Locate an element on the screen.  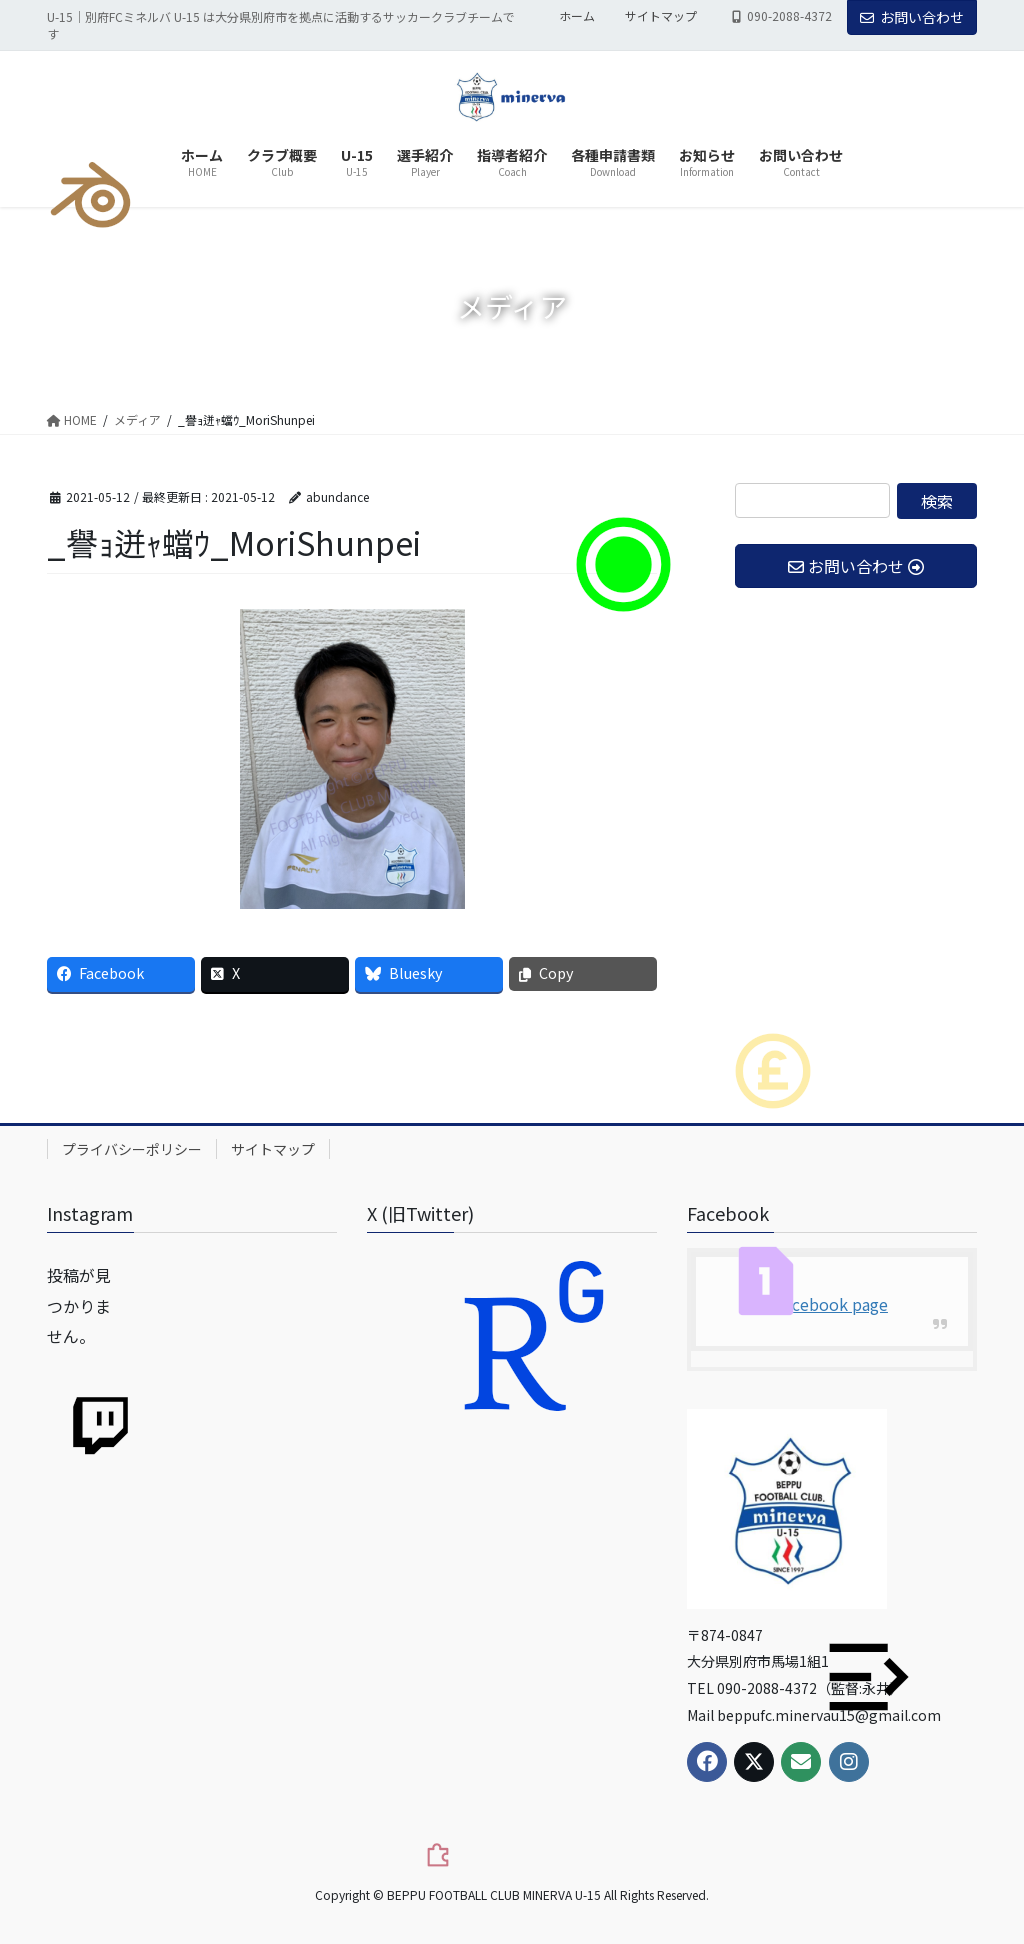
indicates primary SIM card slot (SIM 1) is located at coordinates (766, 1281).